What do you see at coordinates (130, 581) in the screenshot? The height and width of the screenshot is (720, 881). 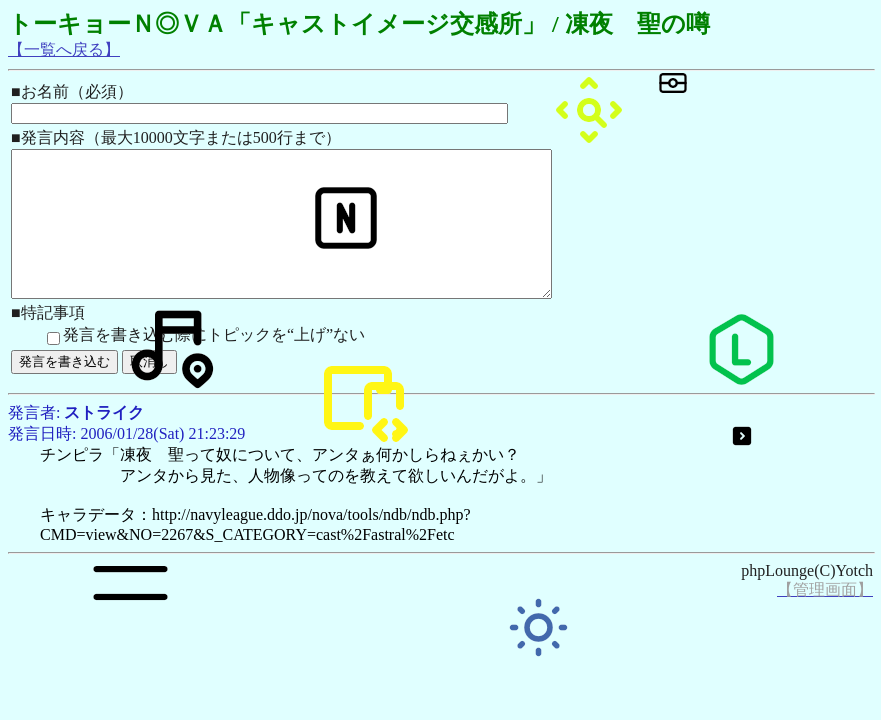 I see `open navigation menu` at bounding box center [130, 581].